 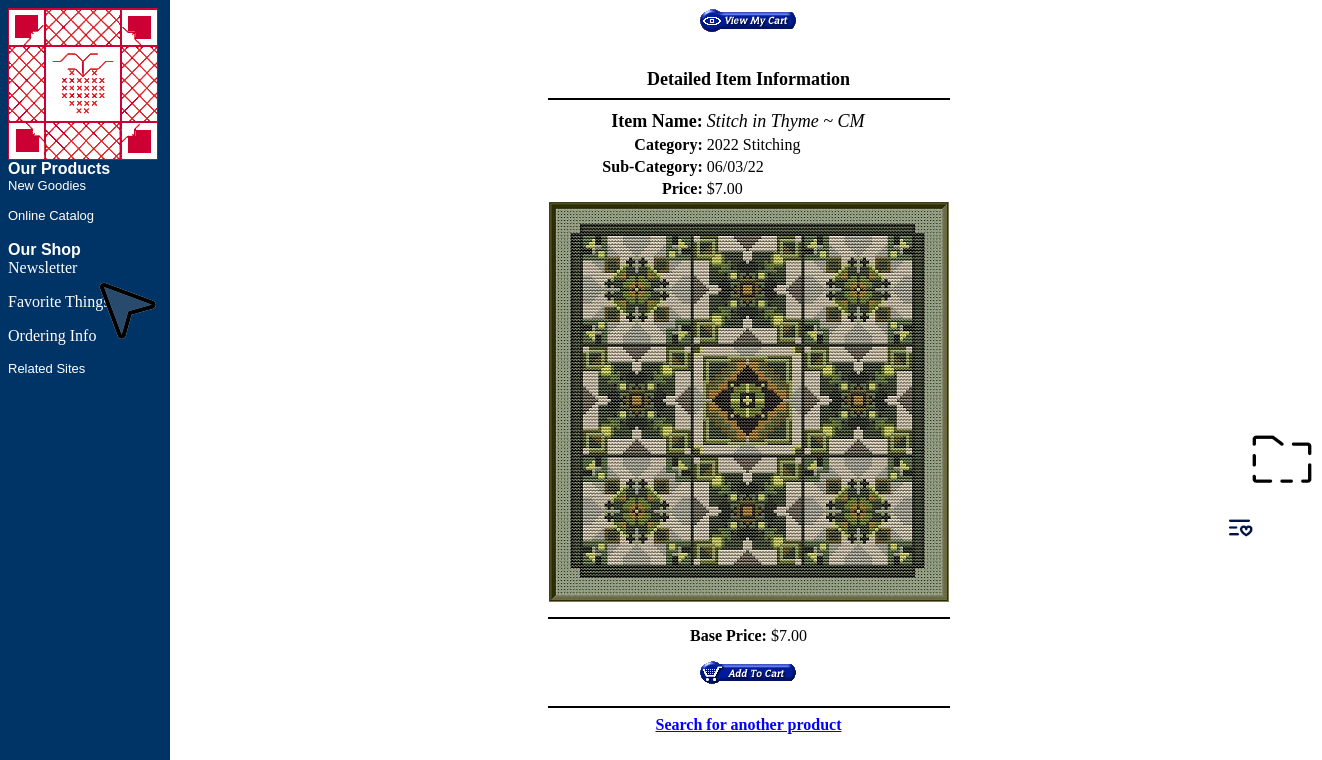 I want to click on view your favorites list, so click(x=1239, y=527).